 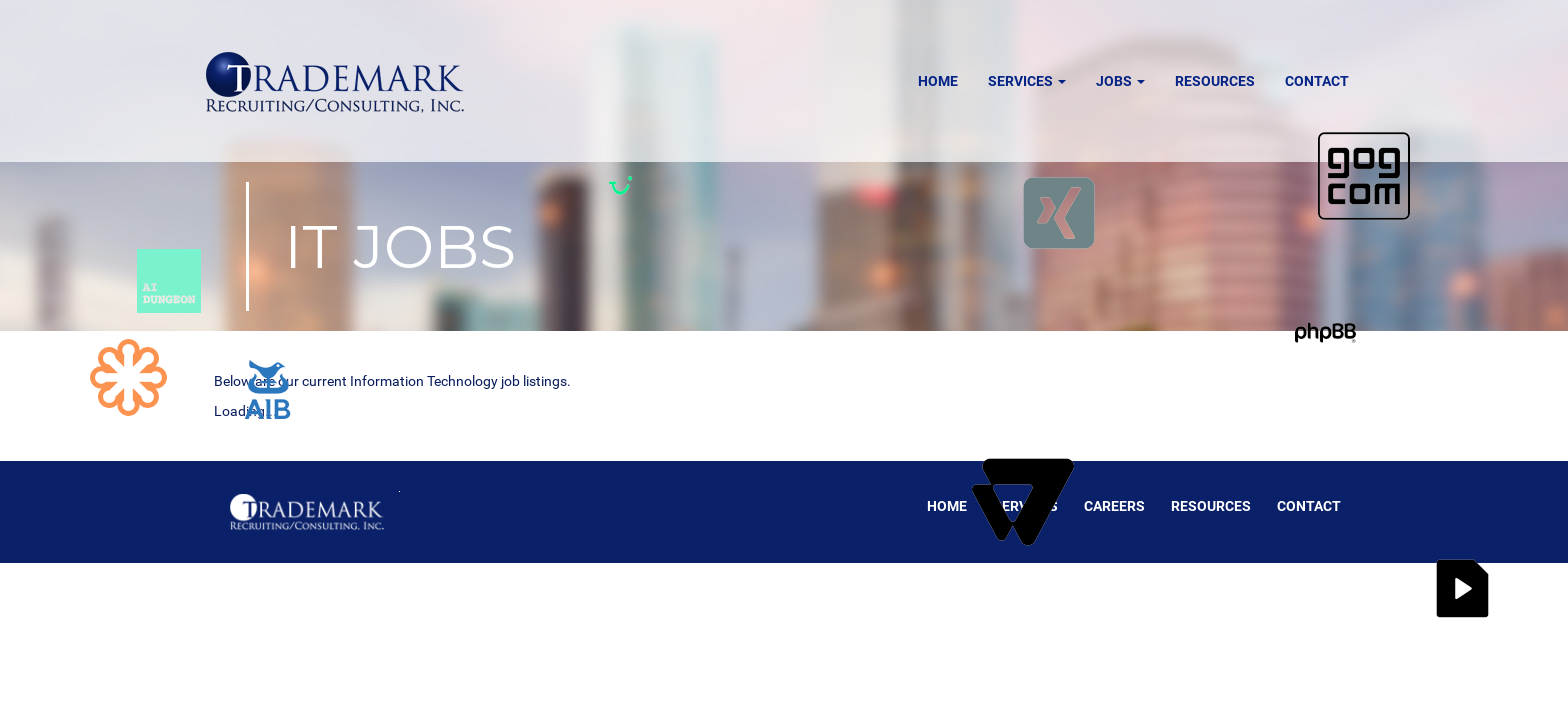 What do you see at coordinates (1059, 213) in the screenshot?
I see `open XING professional network app` at bounding box center [1059, 213].